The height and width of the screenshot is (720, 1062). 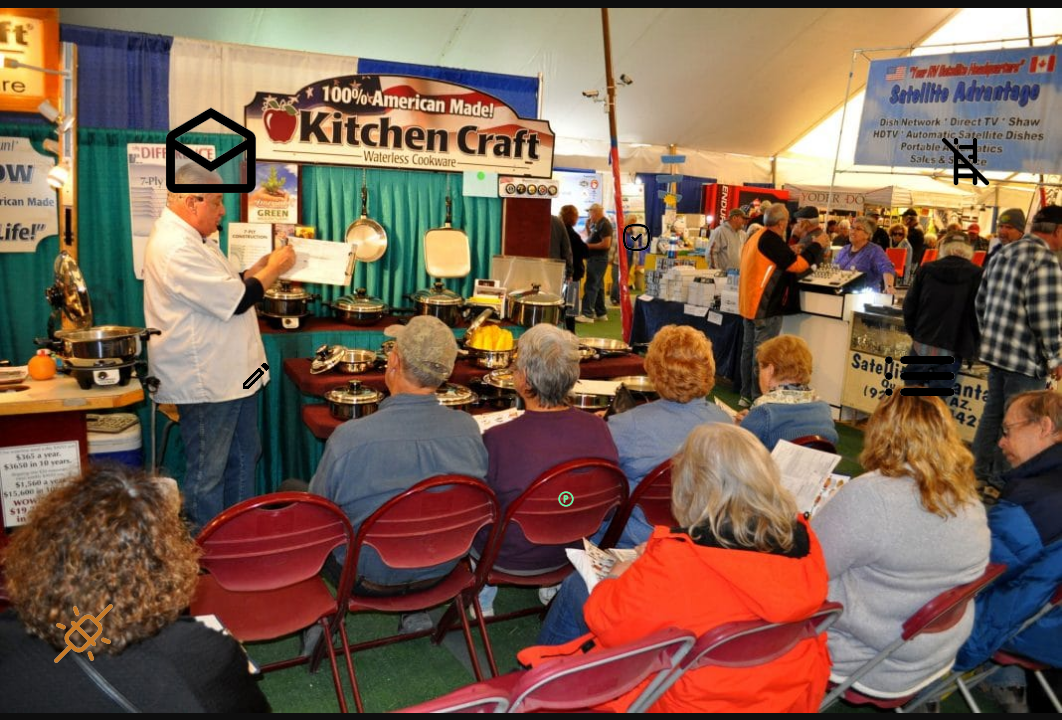 I want to click on view items in list format, so click(x=920, y=376).